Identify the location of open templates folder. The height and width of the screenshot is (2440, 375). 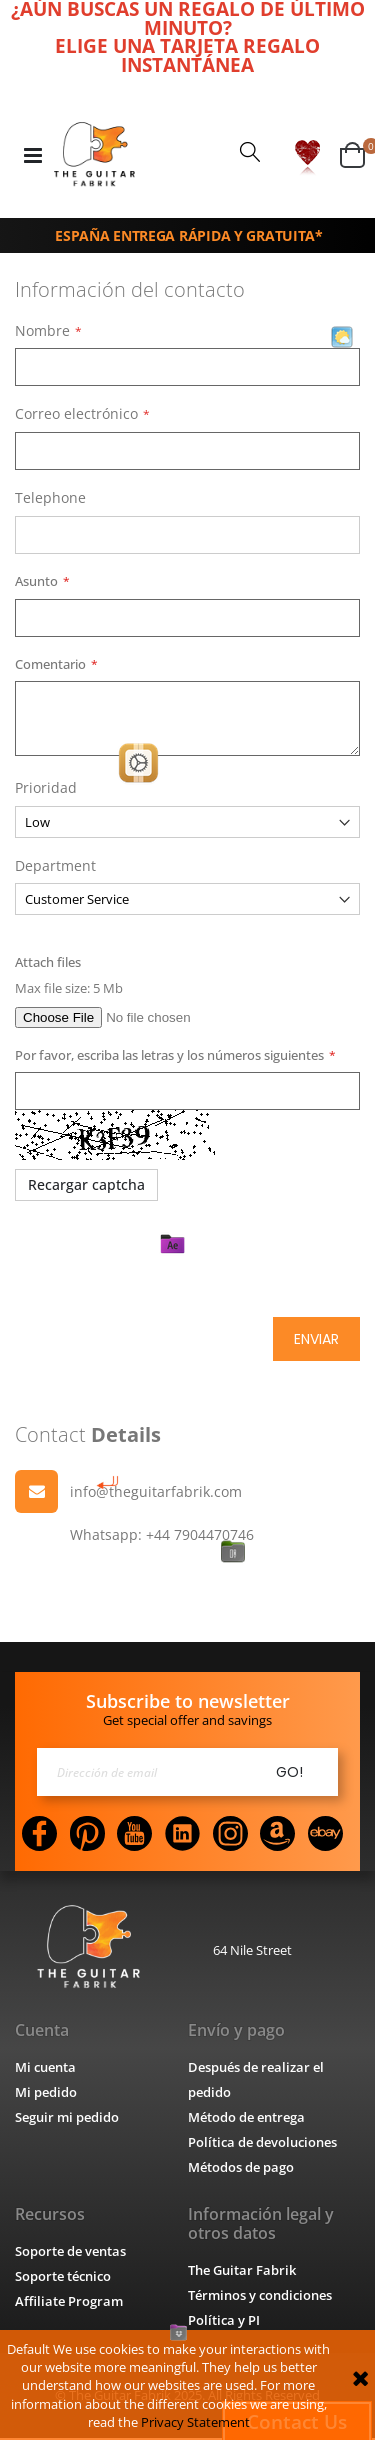
(233, 1551).